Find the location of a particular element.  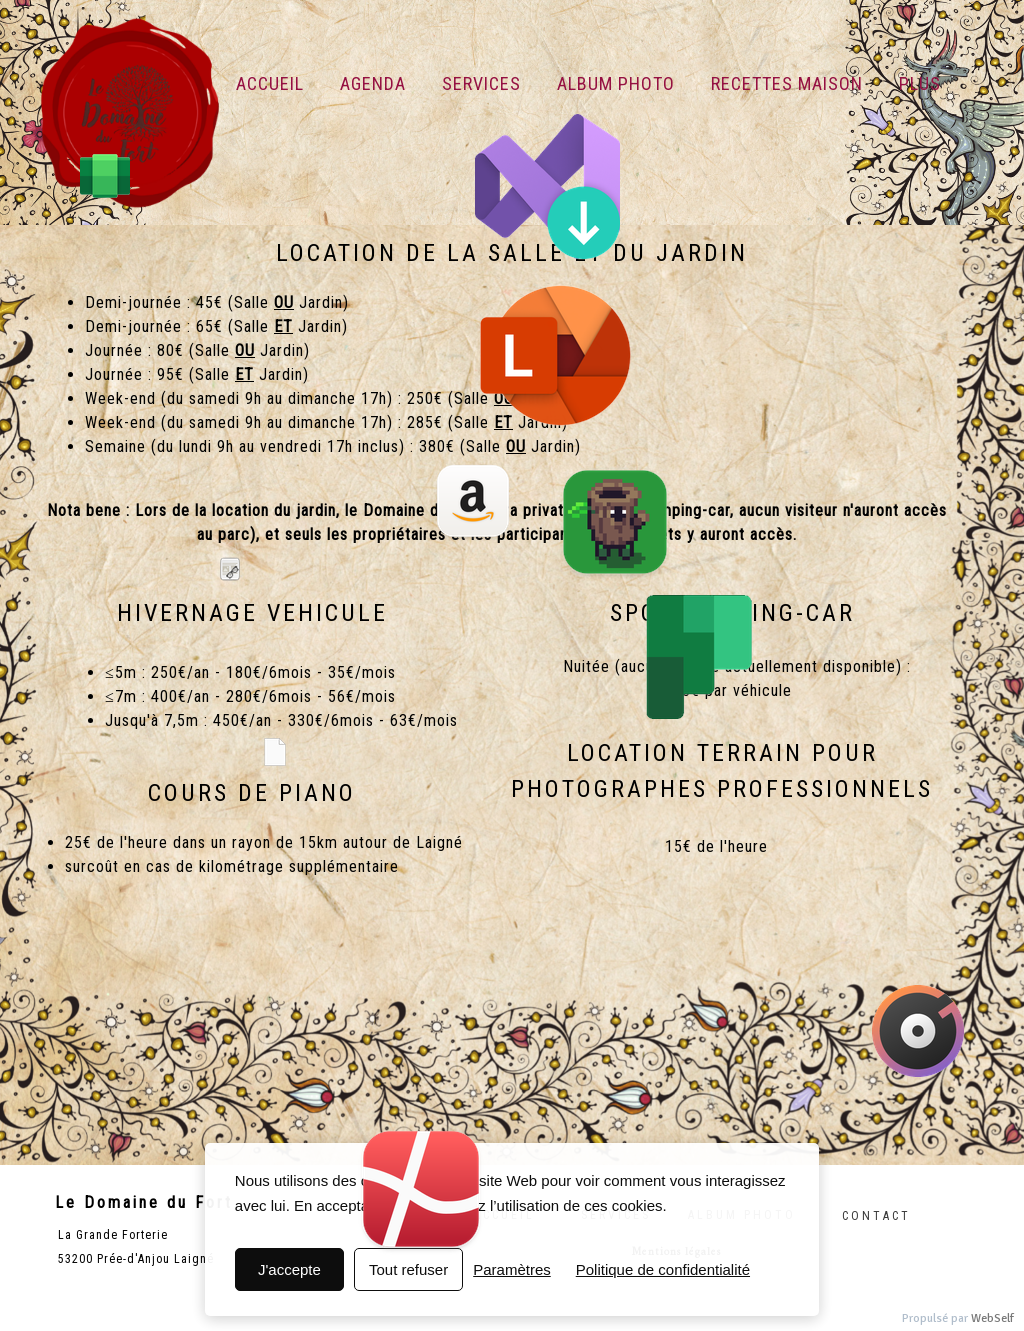

open the Amazon shopping app is located at coordinates (473, 501).